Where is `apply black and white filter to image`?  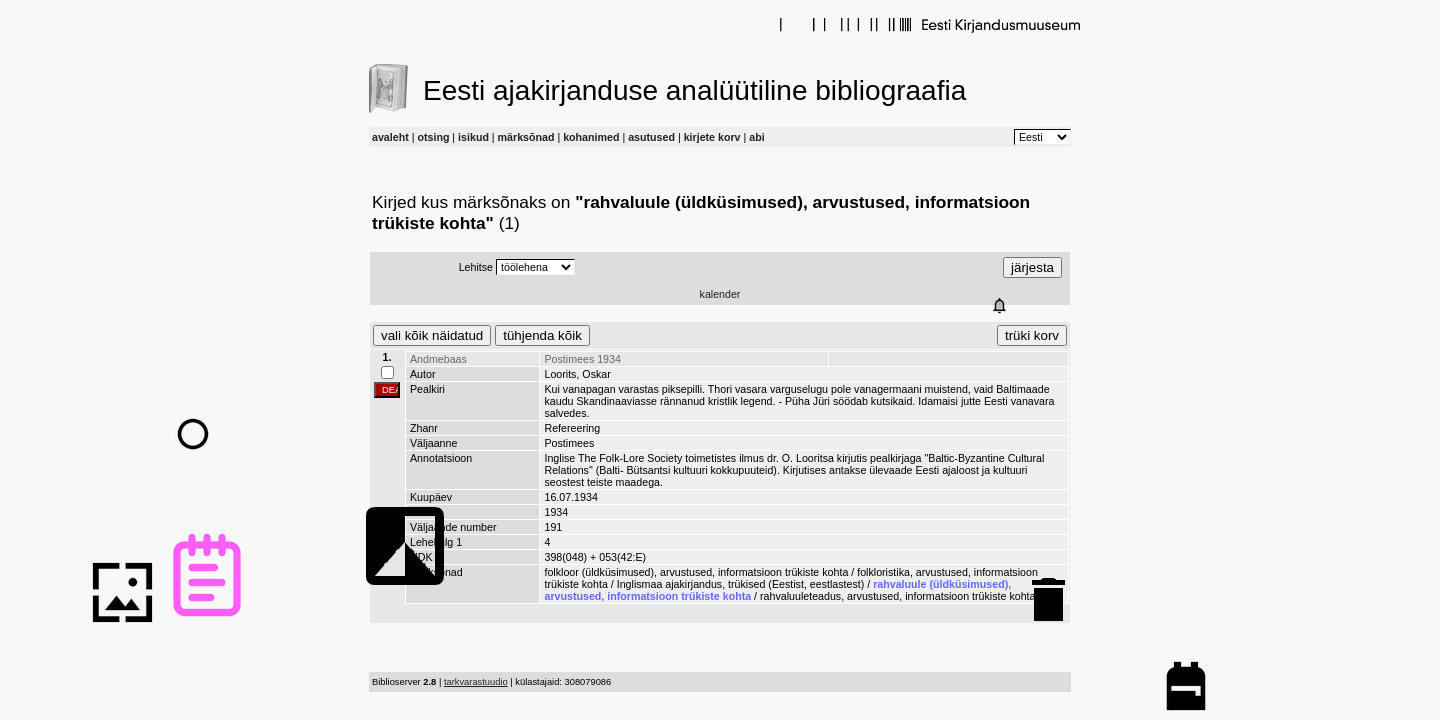
apply black and white filter to image is located at coordinates (405, 546).